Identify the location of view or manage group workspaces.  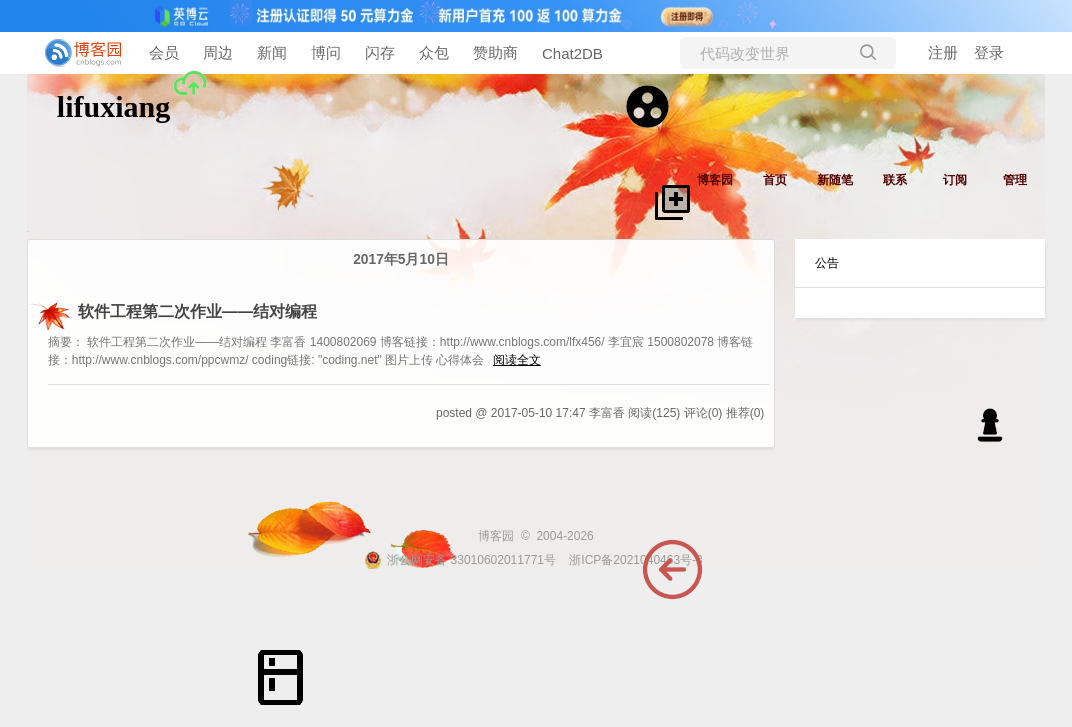
(647, 106).